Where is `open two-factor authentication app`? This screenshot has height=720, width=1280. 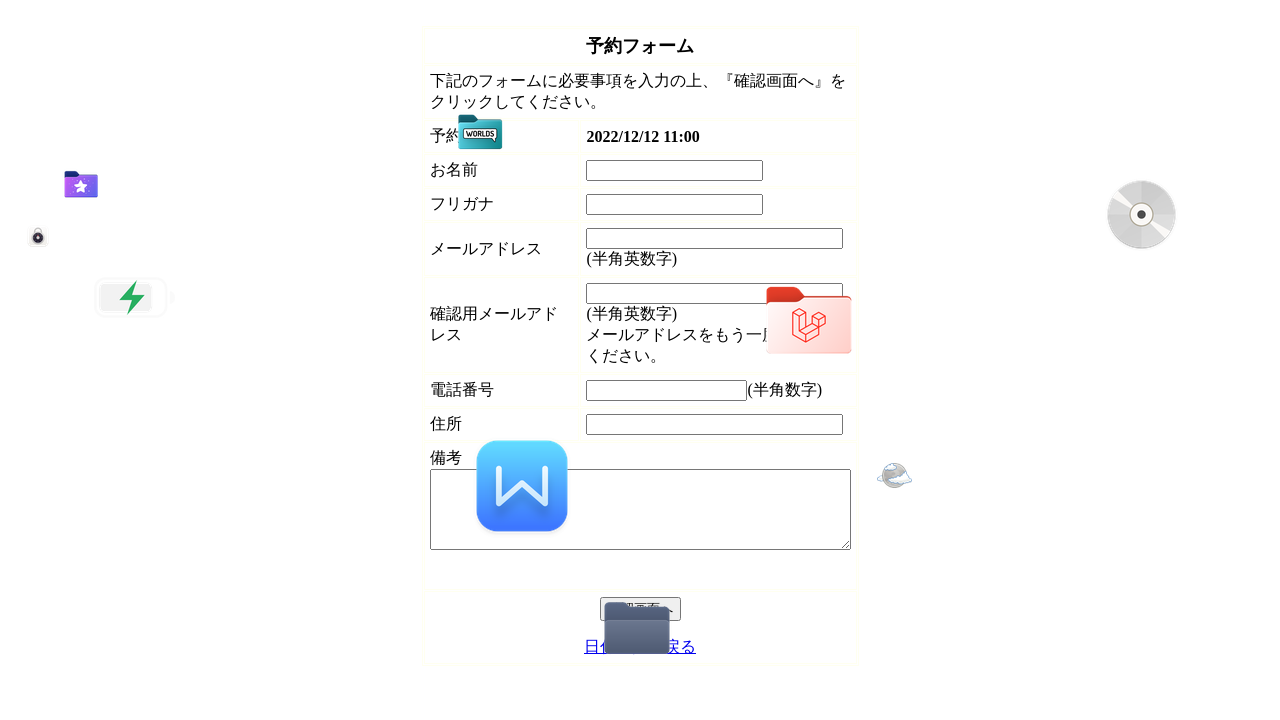
open two-factor authentication app is located at coordinates (38, 236).